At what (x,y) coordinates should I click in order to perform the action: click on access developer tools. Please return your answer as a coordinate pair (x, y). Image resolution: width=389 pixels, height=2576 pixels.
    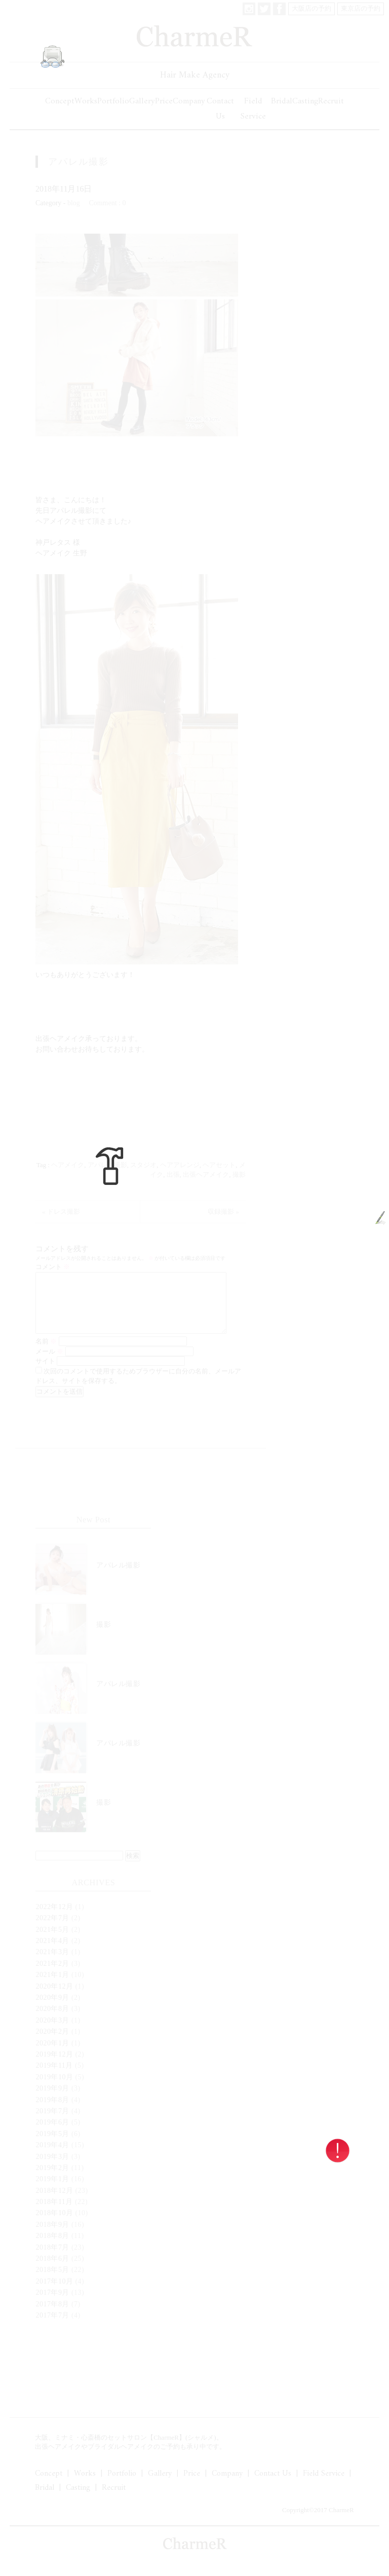
    Looking at the image, I should click on (110, 1167).